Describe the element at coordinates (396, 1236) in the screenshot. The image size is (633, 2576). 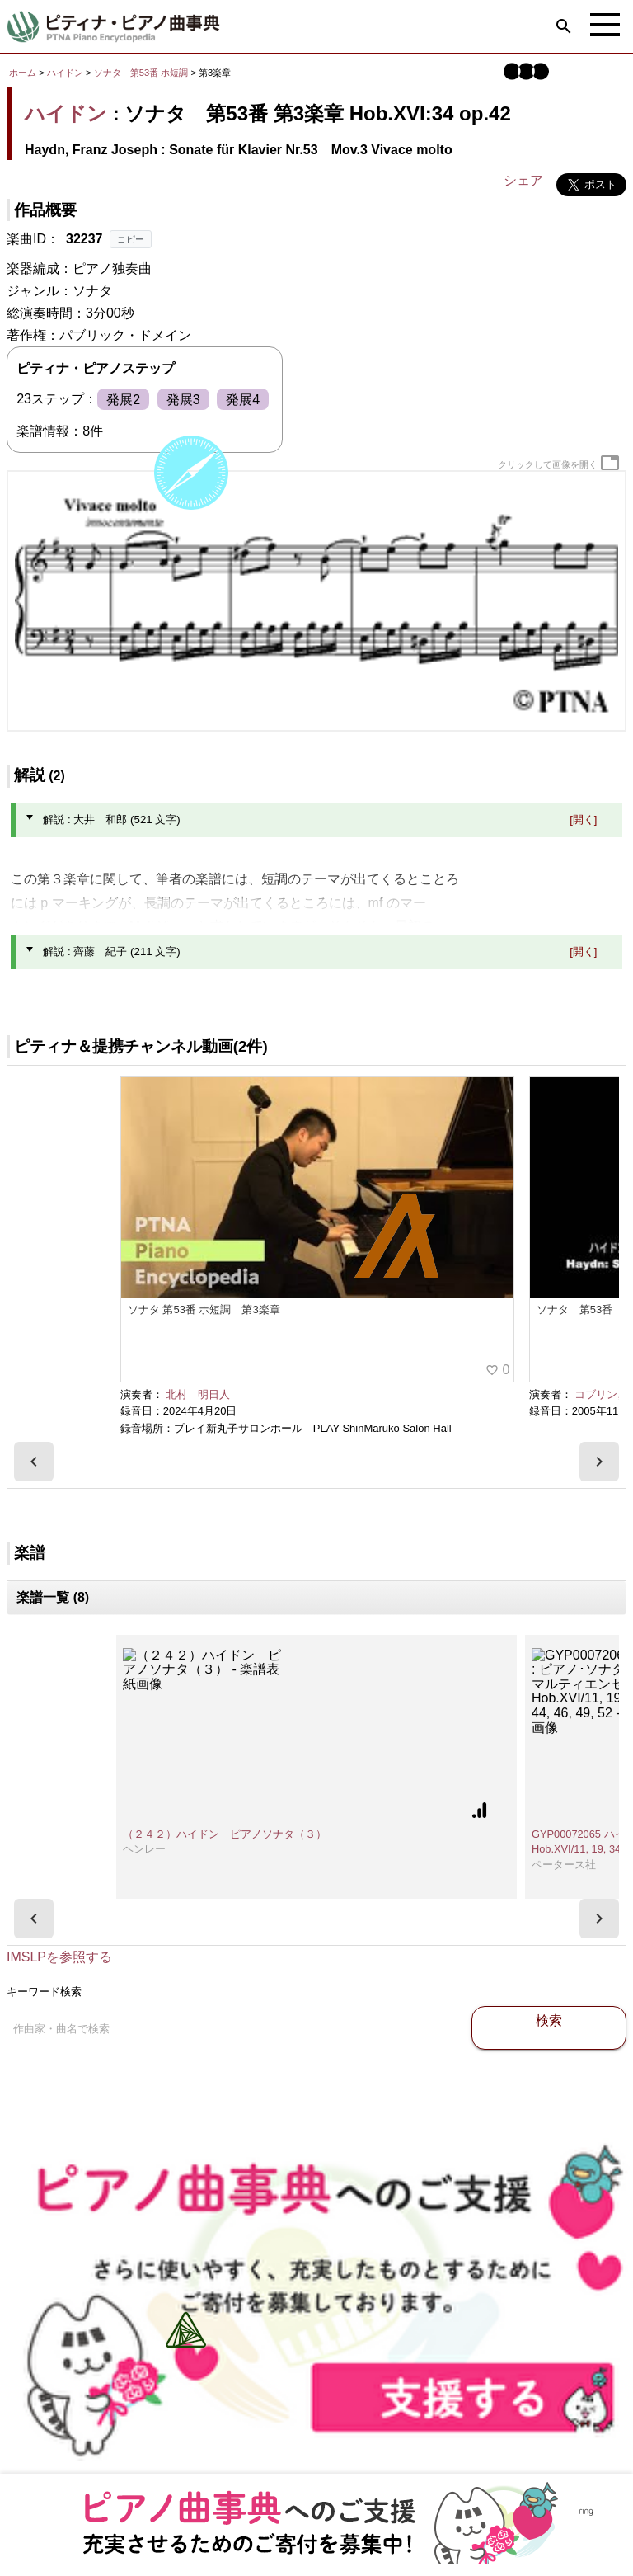
I see `algorand cryptocurrency or blockchain platform logo` at that location.